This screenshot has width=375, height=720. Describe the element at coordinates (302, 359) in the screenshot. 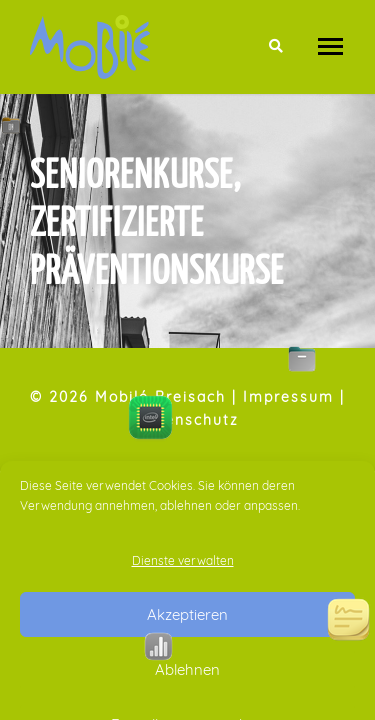

I see `open the file manager` at that location.